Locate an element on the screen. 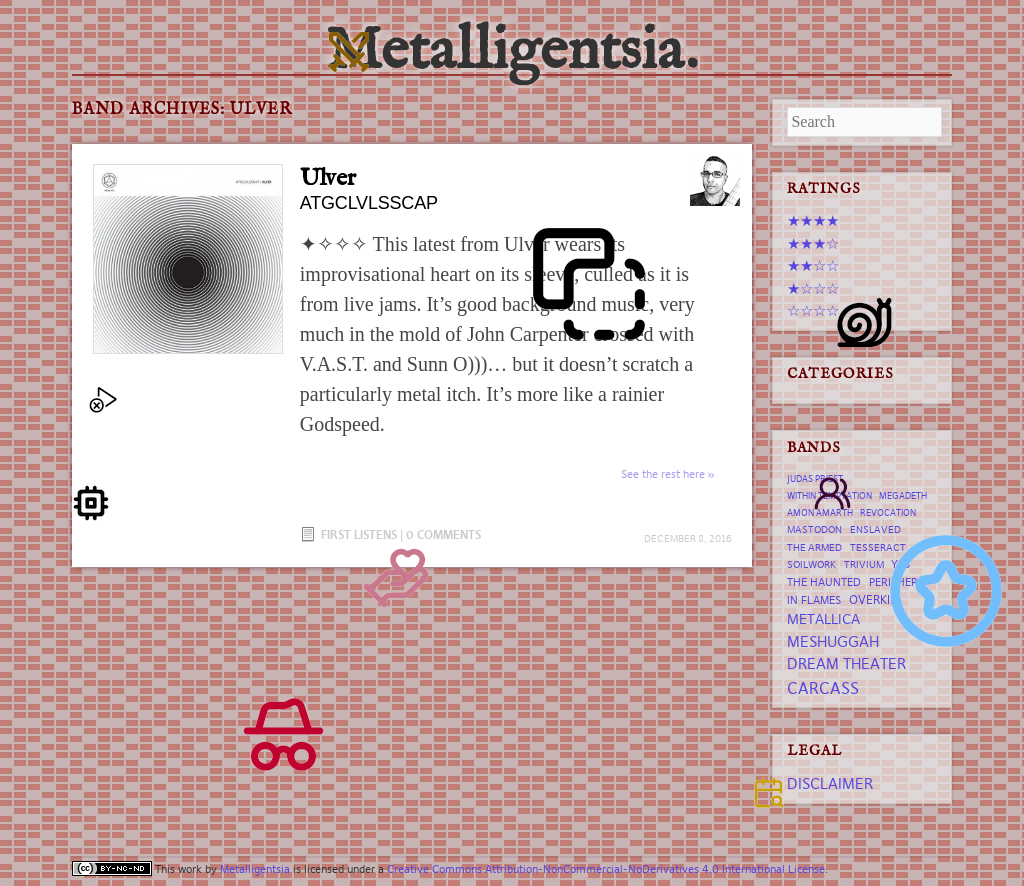 This screenshot has width=1024, height=886. donate or give support is located at coordinates (396, 578).